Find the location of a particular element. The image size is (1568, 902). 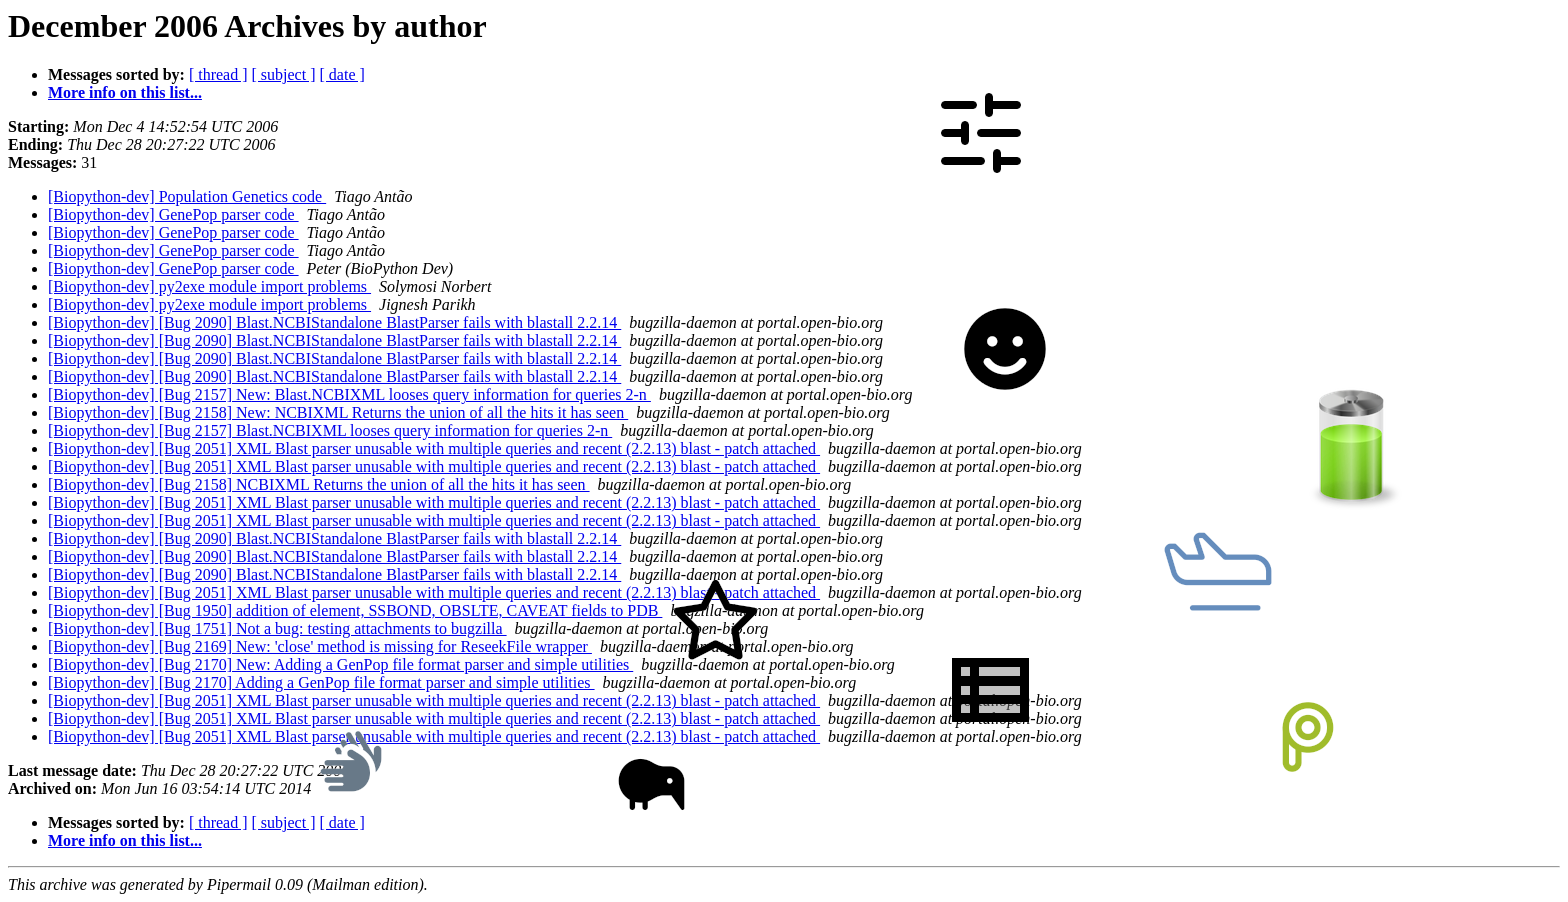

switch to list view is located at coordinates (993, 690).